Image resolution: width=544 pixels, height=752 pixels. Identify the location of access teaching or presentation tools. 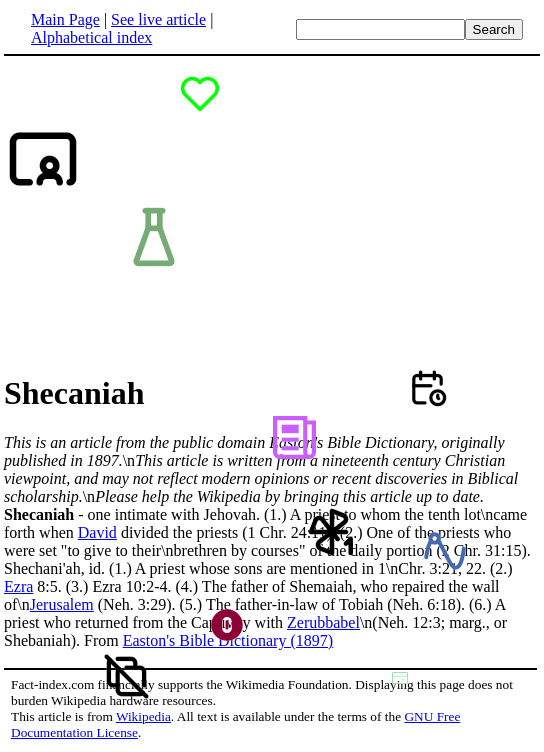
(43, 159).